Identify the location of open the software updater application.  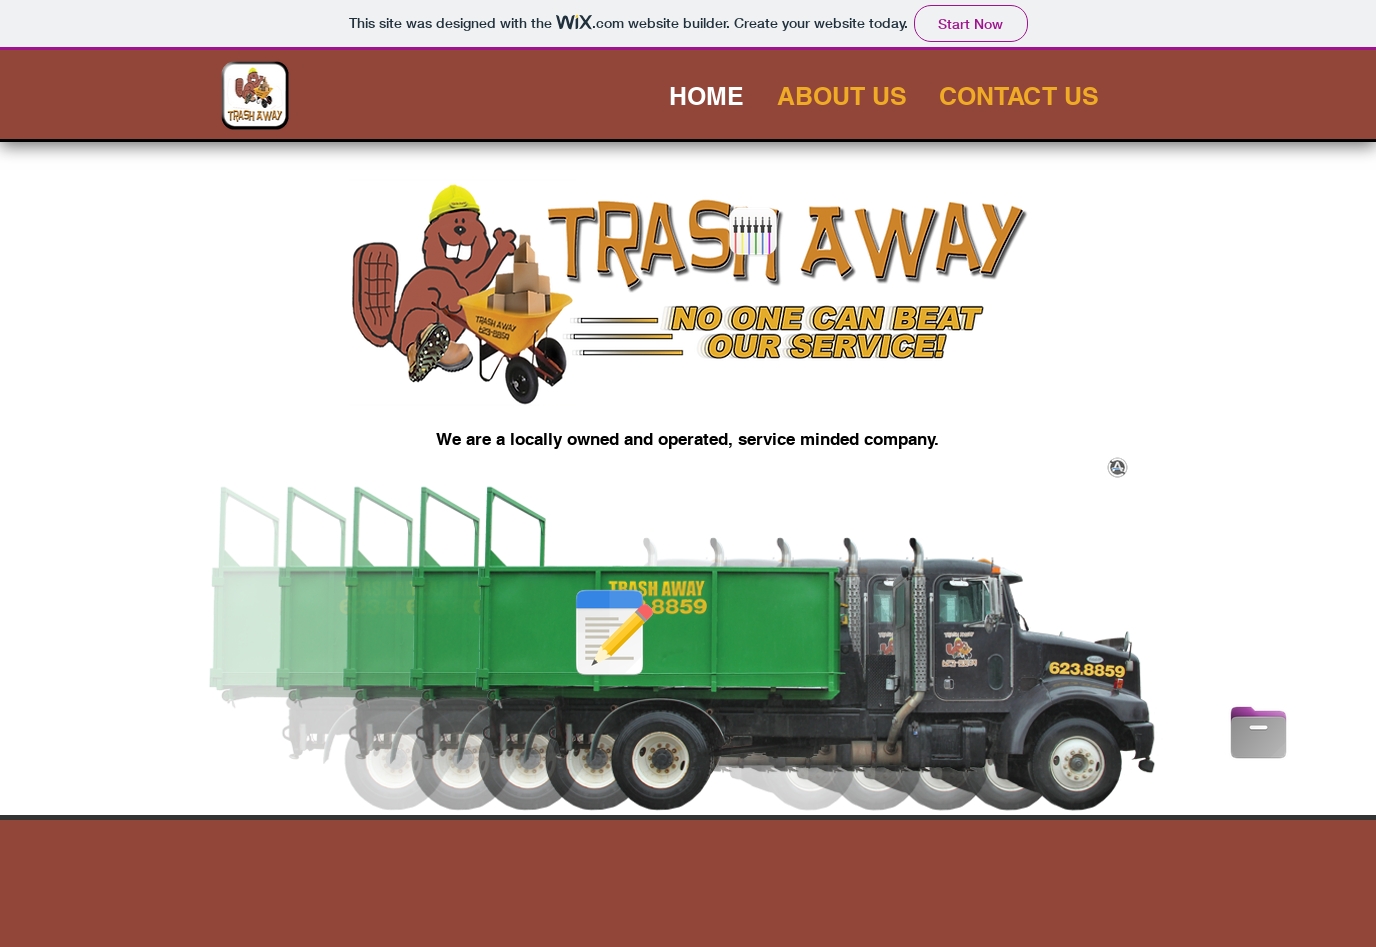
(1117, 467).